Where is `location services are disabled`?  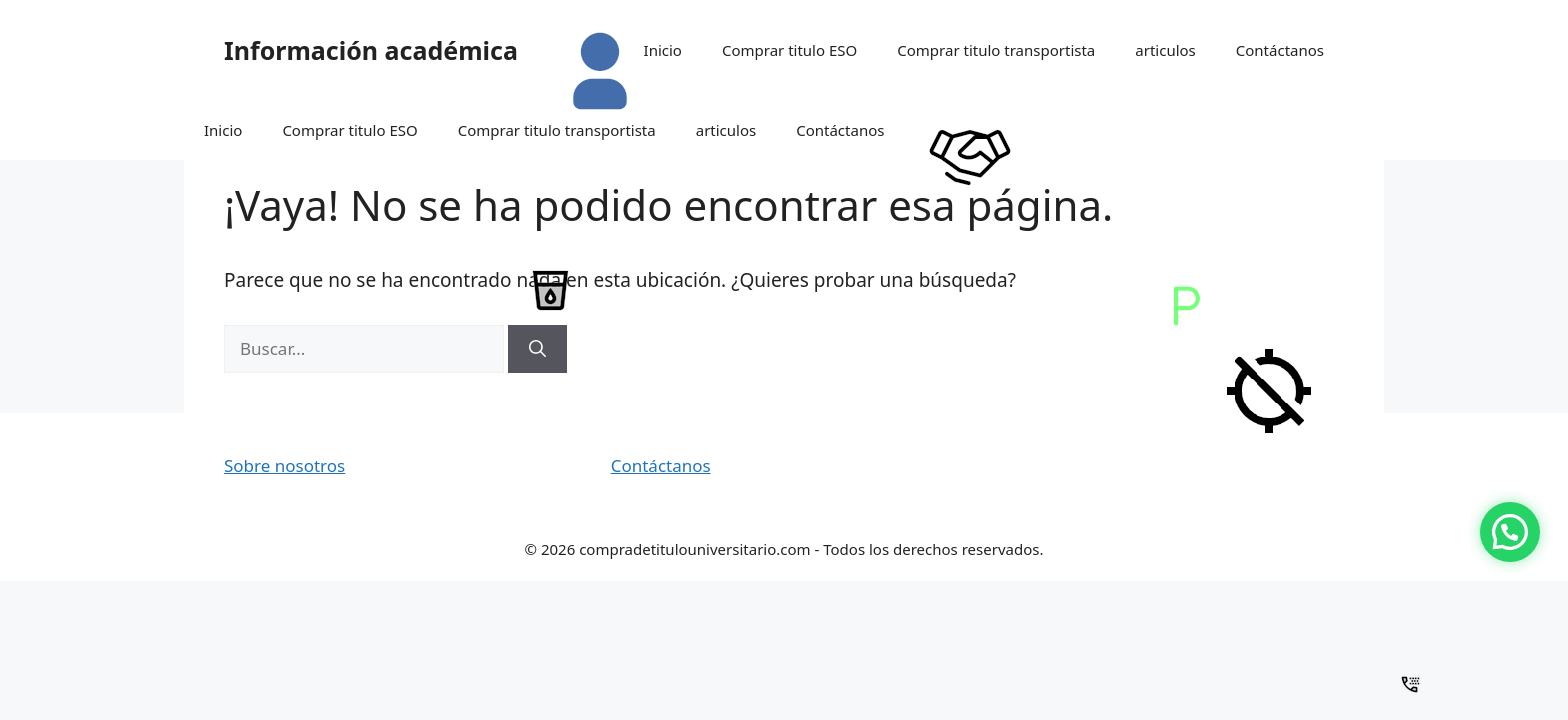 location services are disabled is located at coordinates (1269, 391).